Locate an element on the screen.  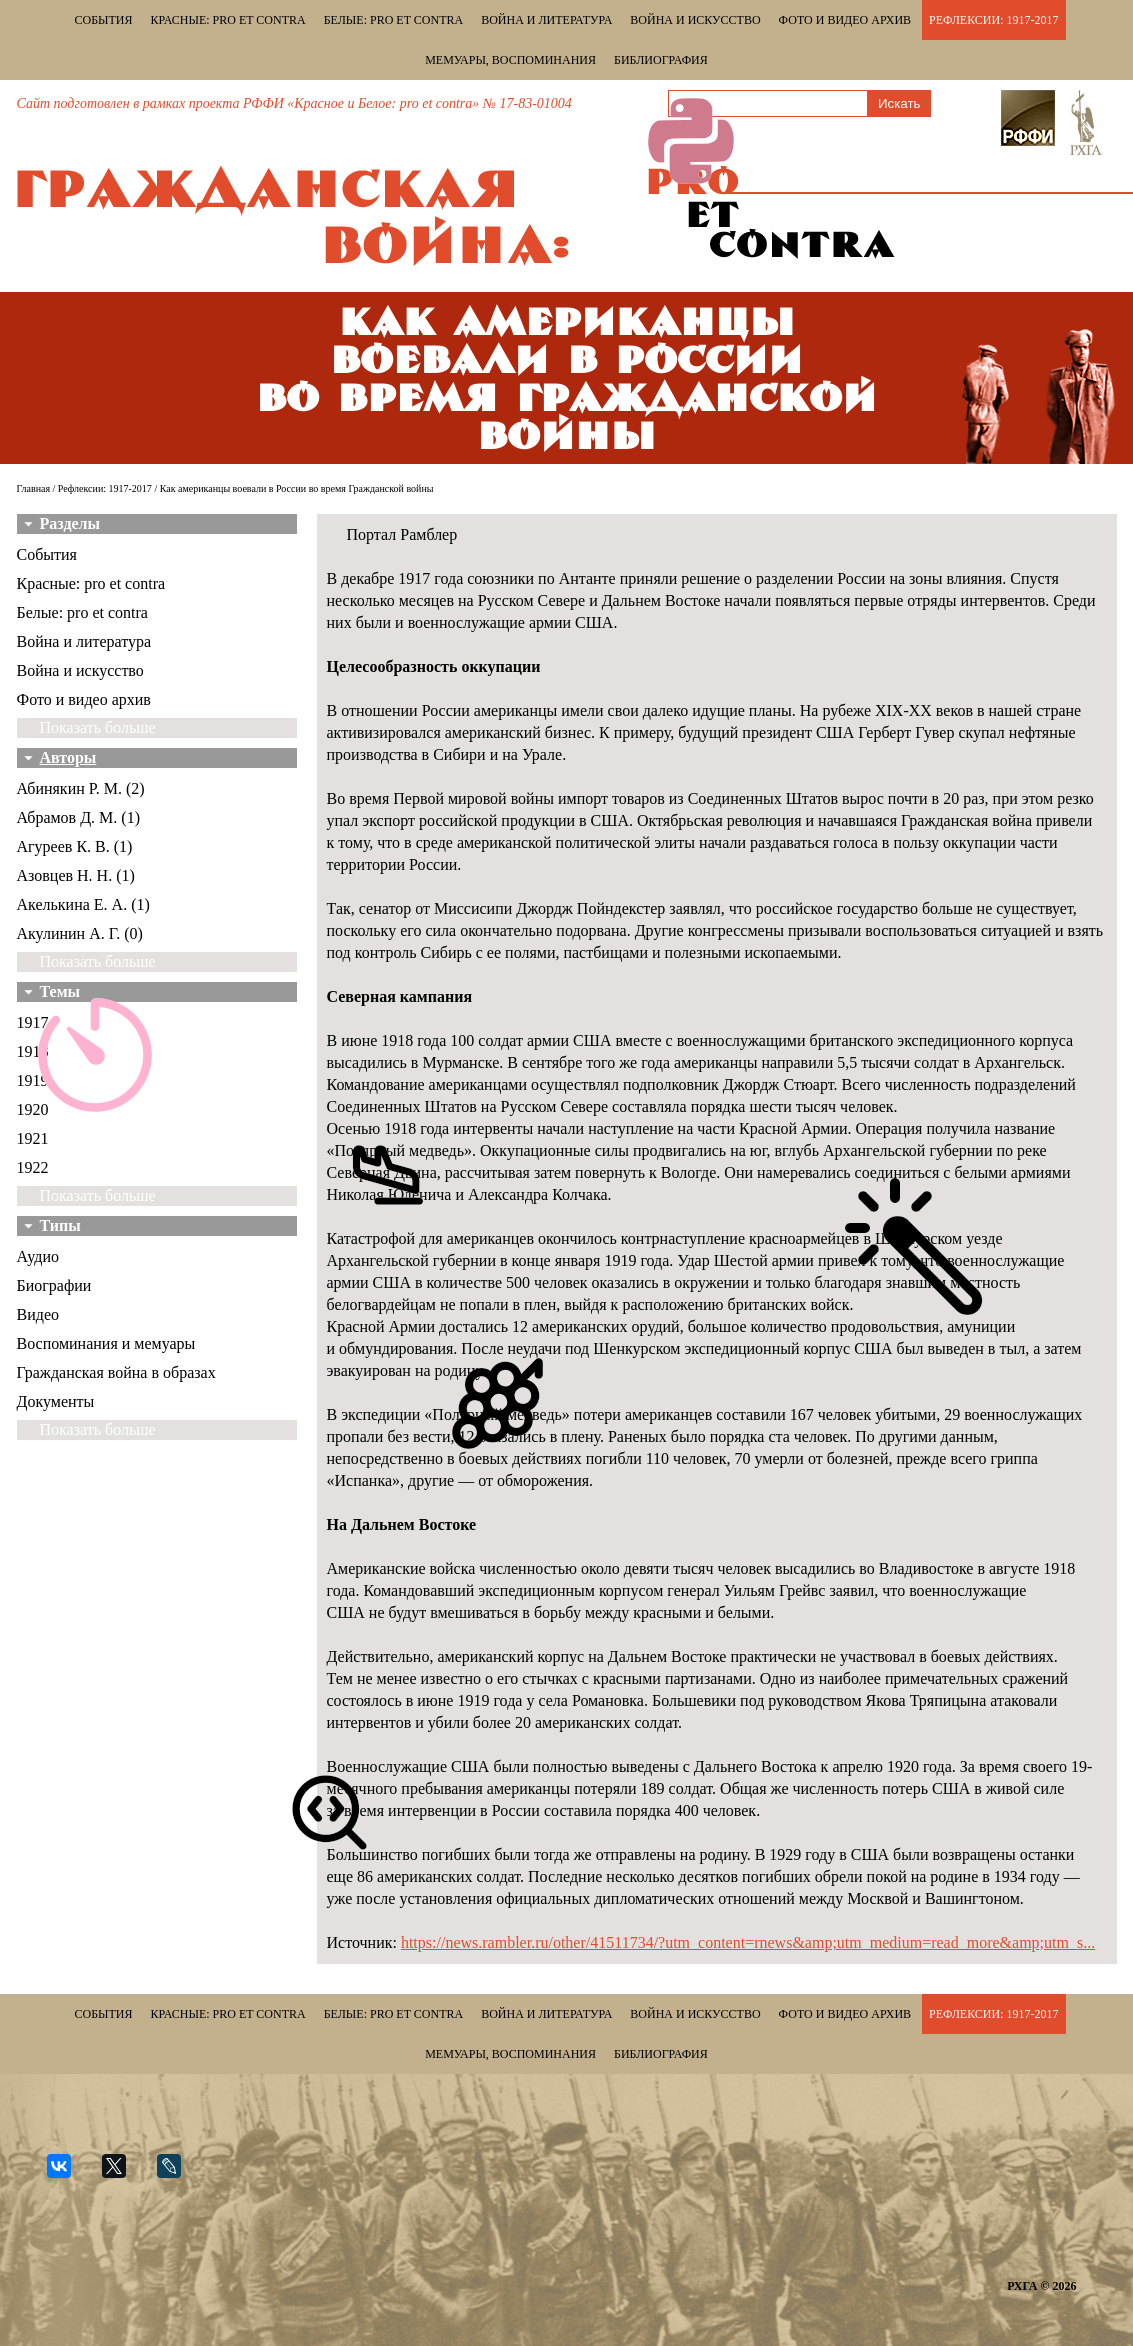
search through code or source files is located at coordinates (329, 1812).